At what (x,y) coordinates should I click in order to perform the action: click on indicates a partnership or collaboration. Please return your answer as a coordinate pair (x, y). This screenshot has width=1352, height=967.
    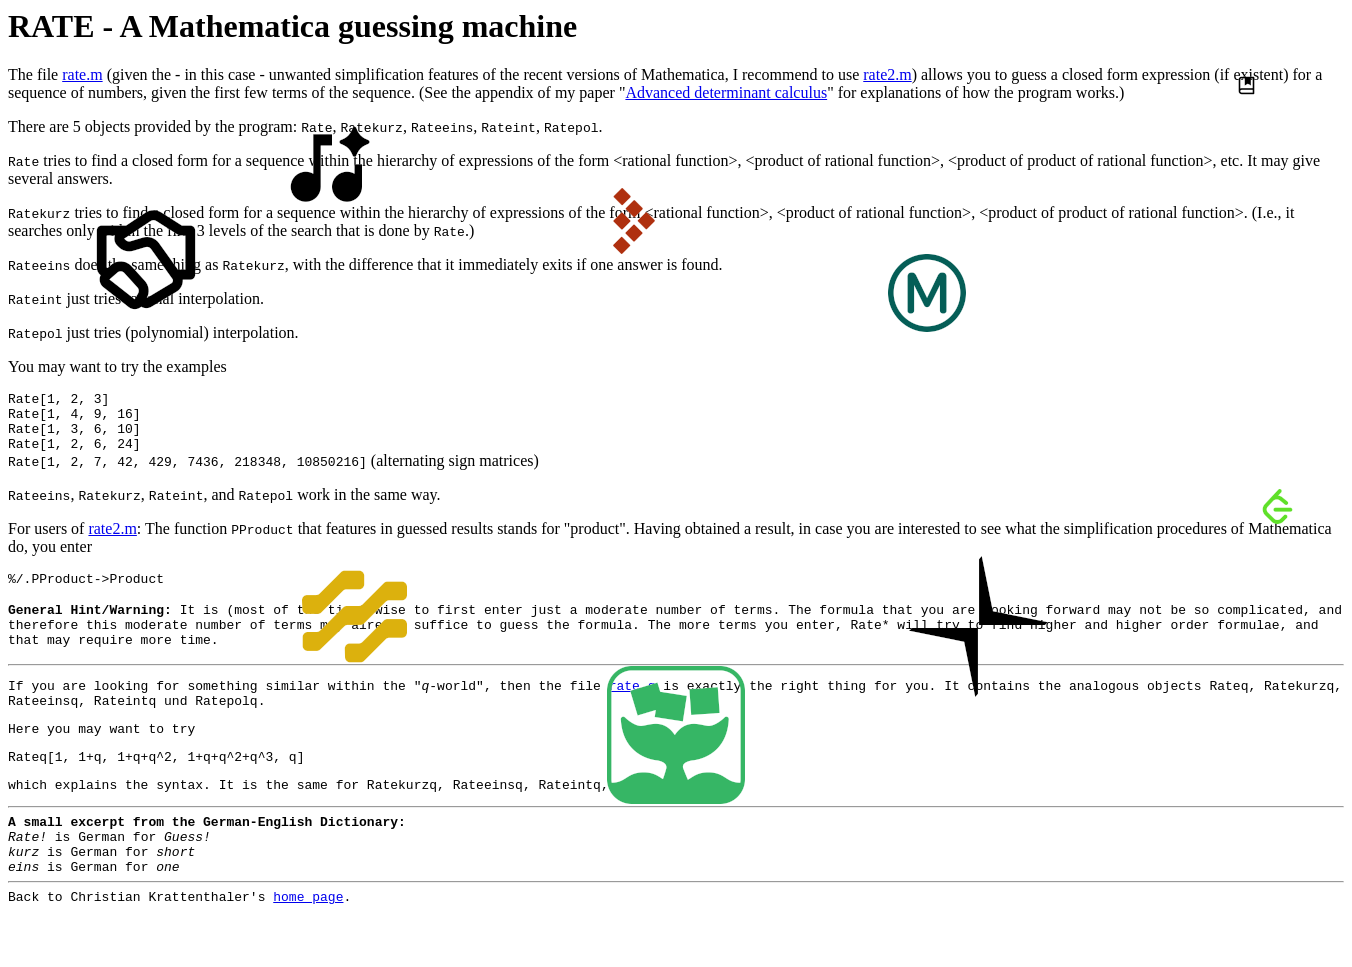
    Looking at the image, I should click on (146, 260).